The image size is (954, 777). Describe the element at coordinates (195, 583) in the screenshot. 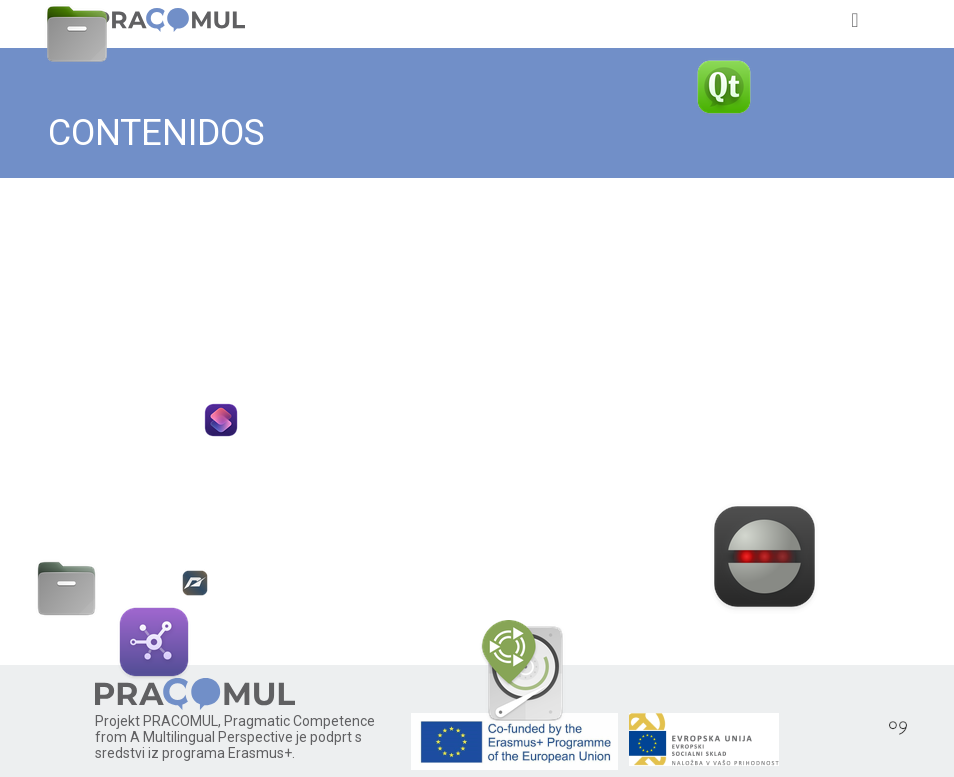

I see `launch need for speed no limits game` at that location.